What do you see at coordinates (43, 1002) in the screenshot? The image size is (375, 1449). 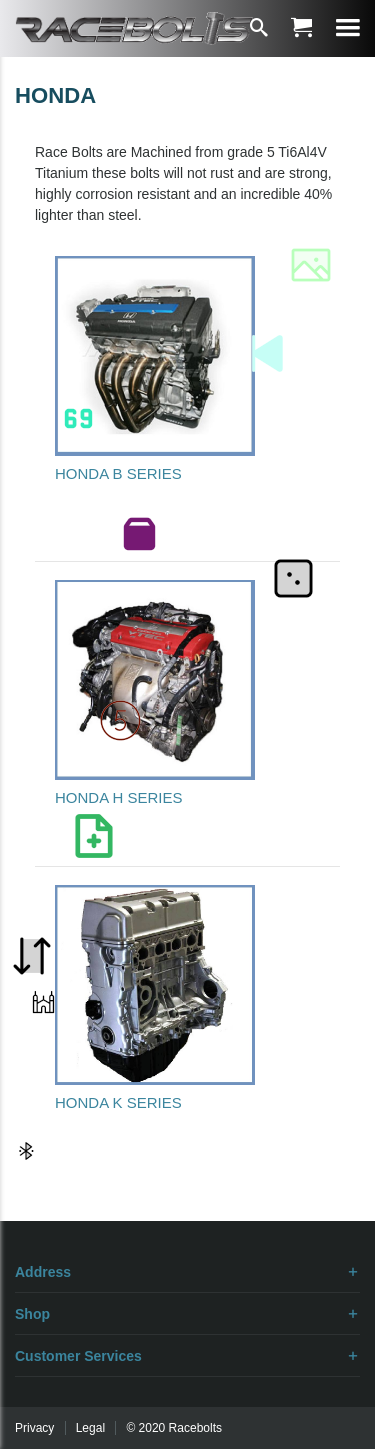 I see `find nearby synagogues` at bounding box center [43, 1002].